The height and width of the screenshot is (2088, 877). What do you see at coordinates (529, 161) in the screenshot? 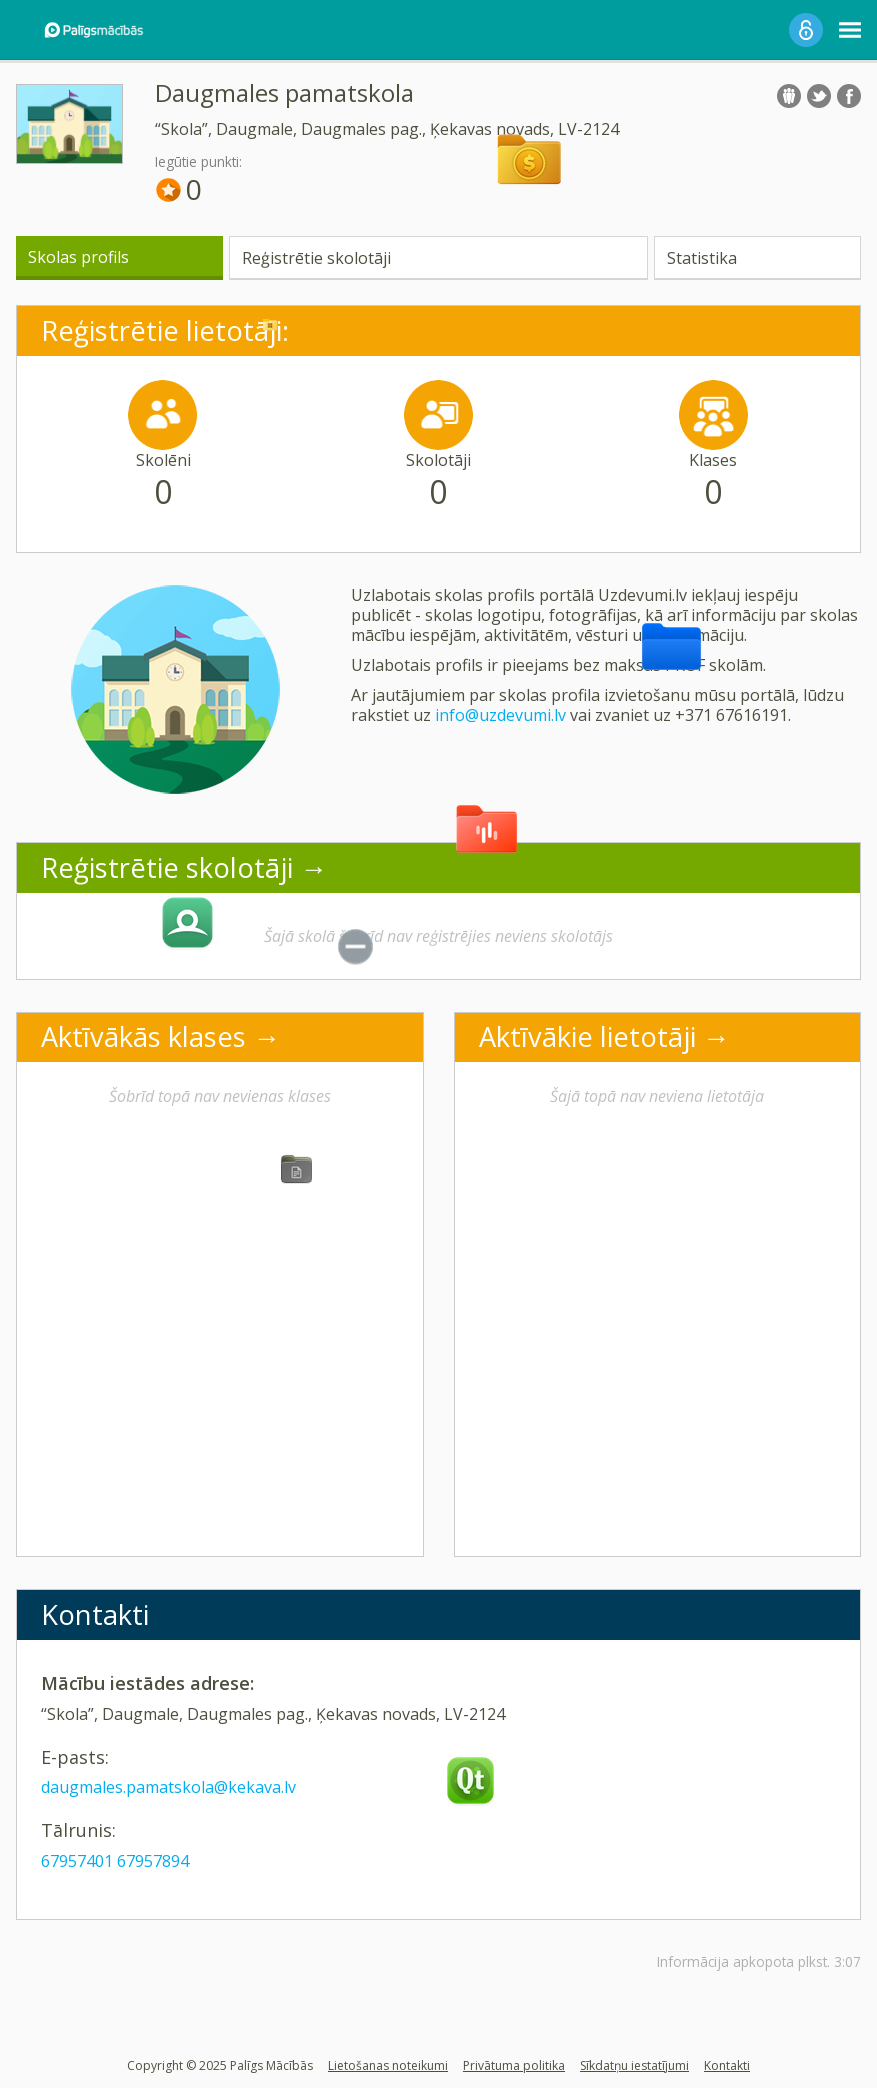
I see `open folder containing financial documents` at bounding box center [529, 161].